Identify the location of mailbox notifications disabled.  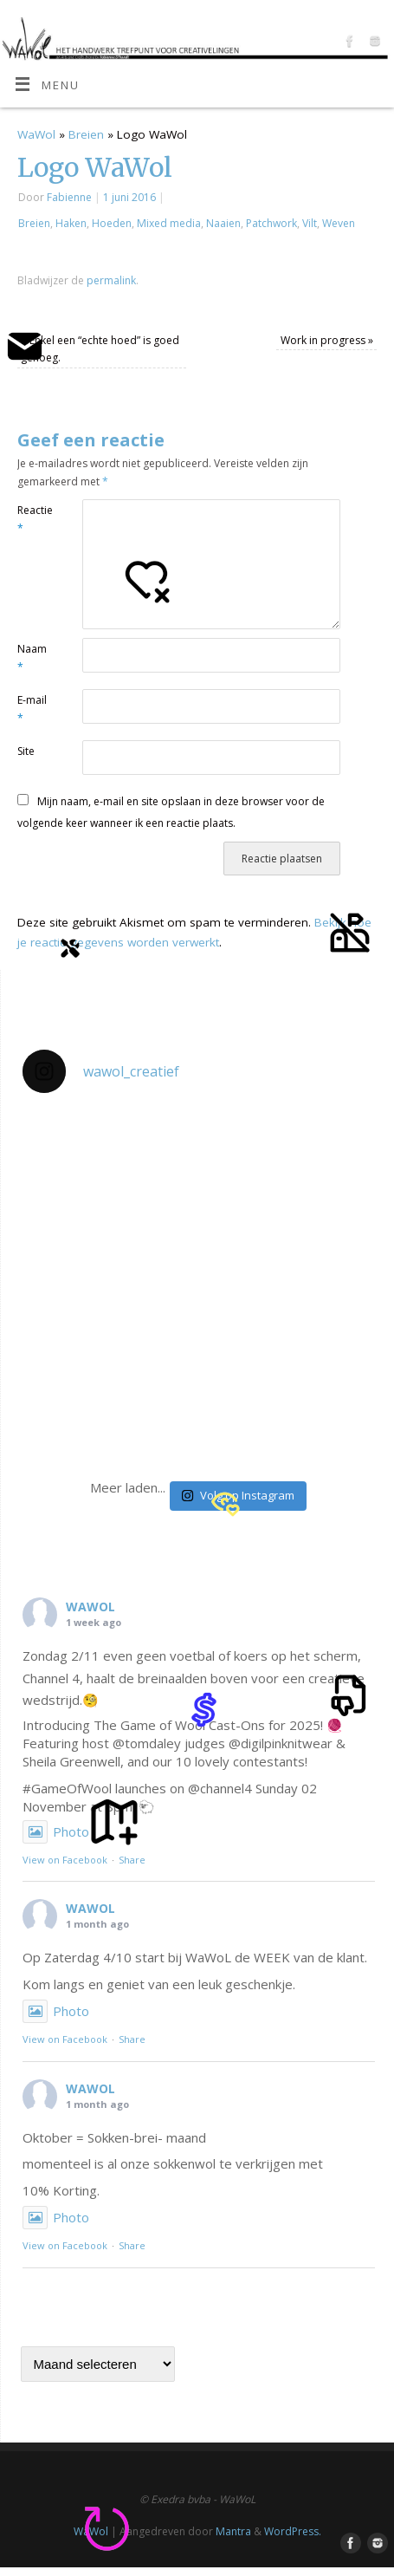
(350, 933).